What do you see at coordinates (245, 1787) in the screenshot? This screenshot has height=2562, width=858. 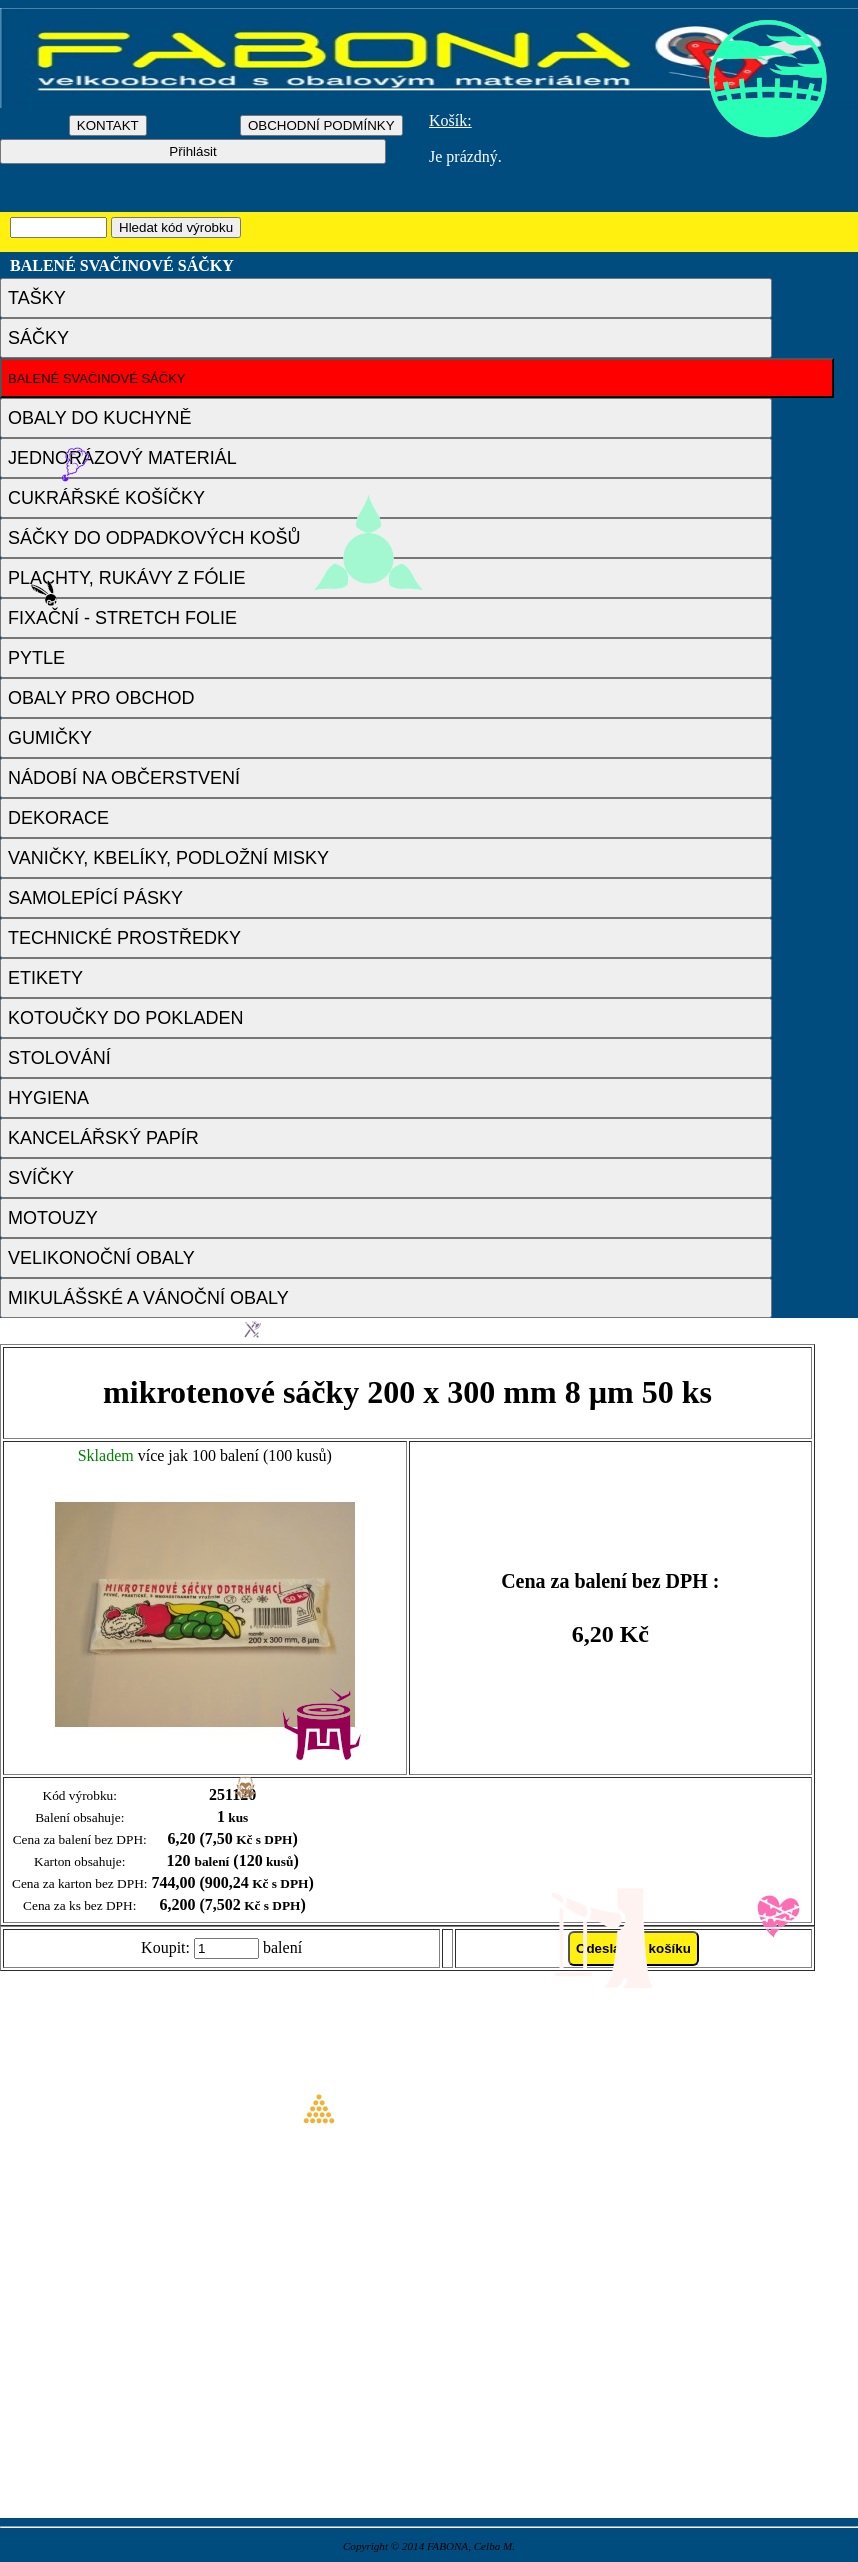 I see `select vampire character class` at bounding box center [245, 1787].